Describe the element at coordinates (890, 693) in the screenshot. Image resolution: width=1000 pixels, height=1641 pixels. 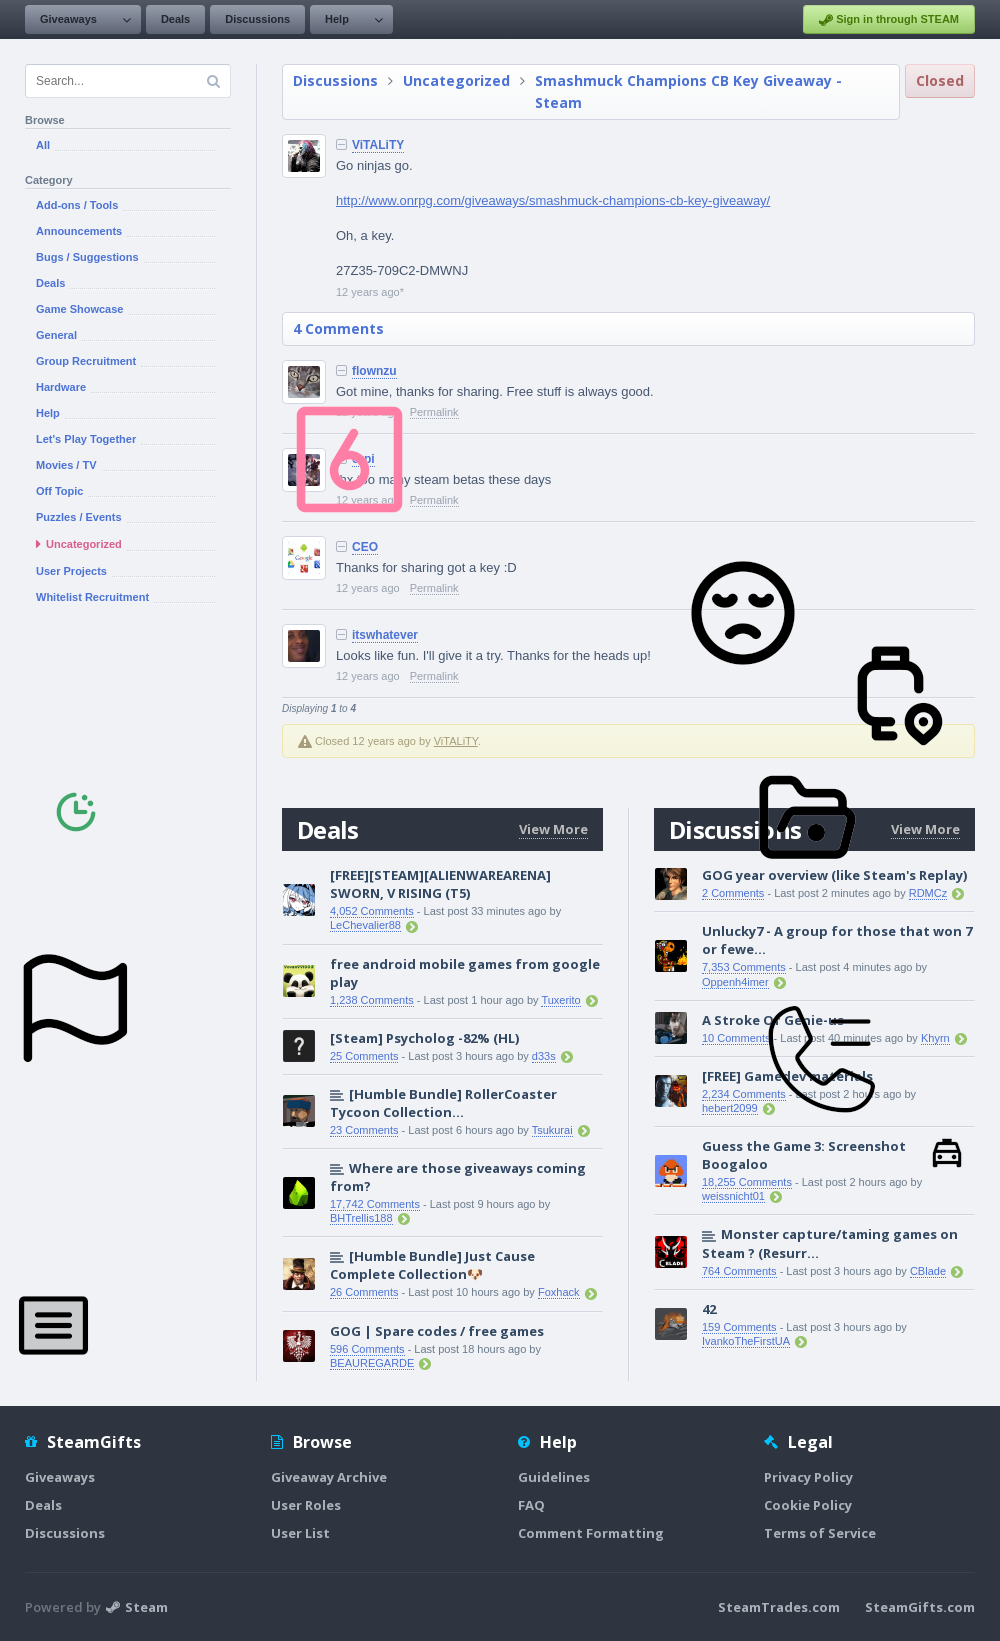
I see `view smartwatch location` at that location.